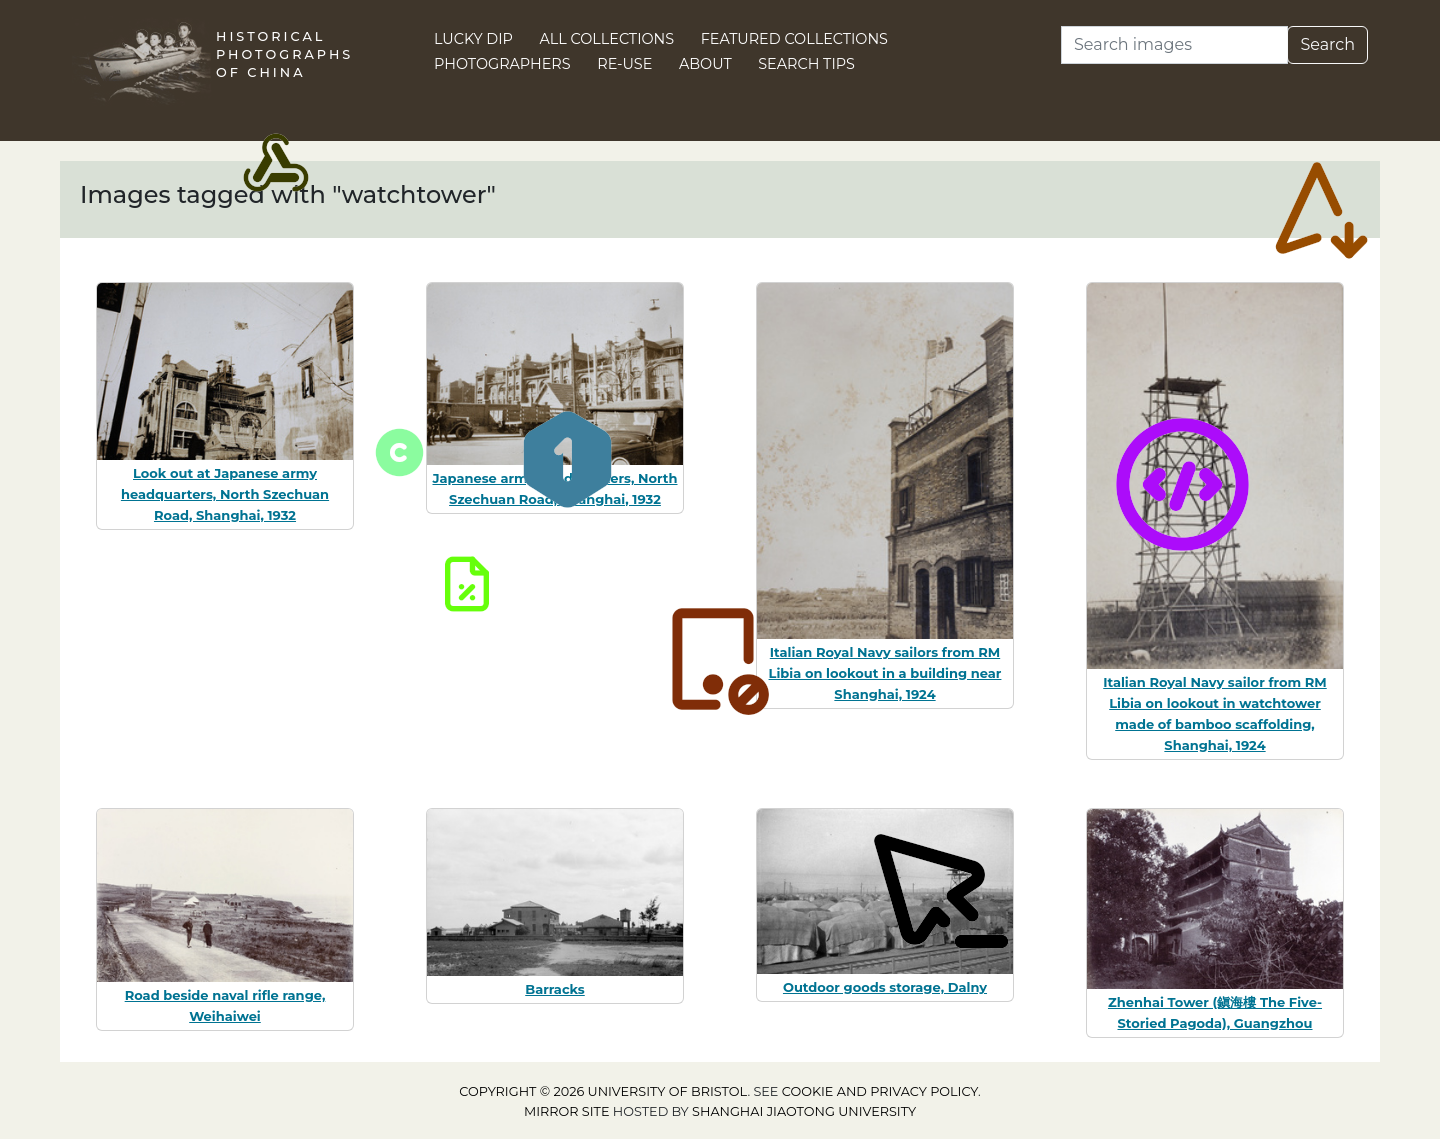 The image size is (1440, 1139). Describe the element at coordinates (399, 452) in the screenshot. I see `indicates copyrighted content` at that location.